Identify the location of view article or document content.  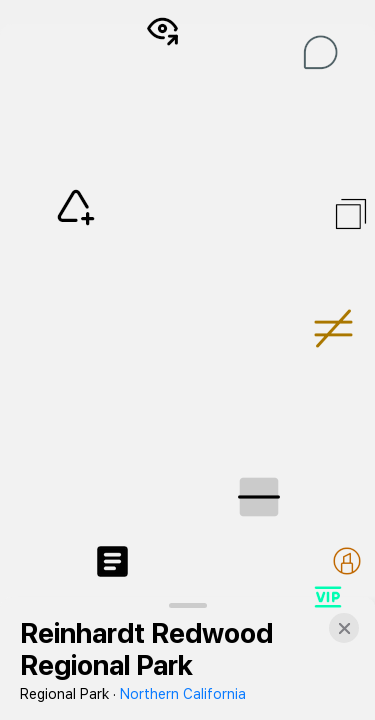
(112, 561).